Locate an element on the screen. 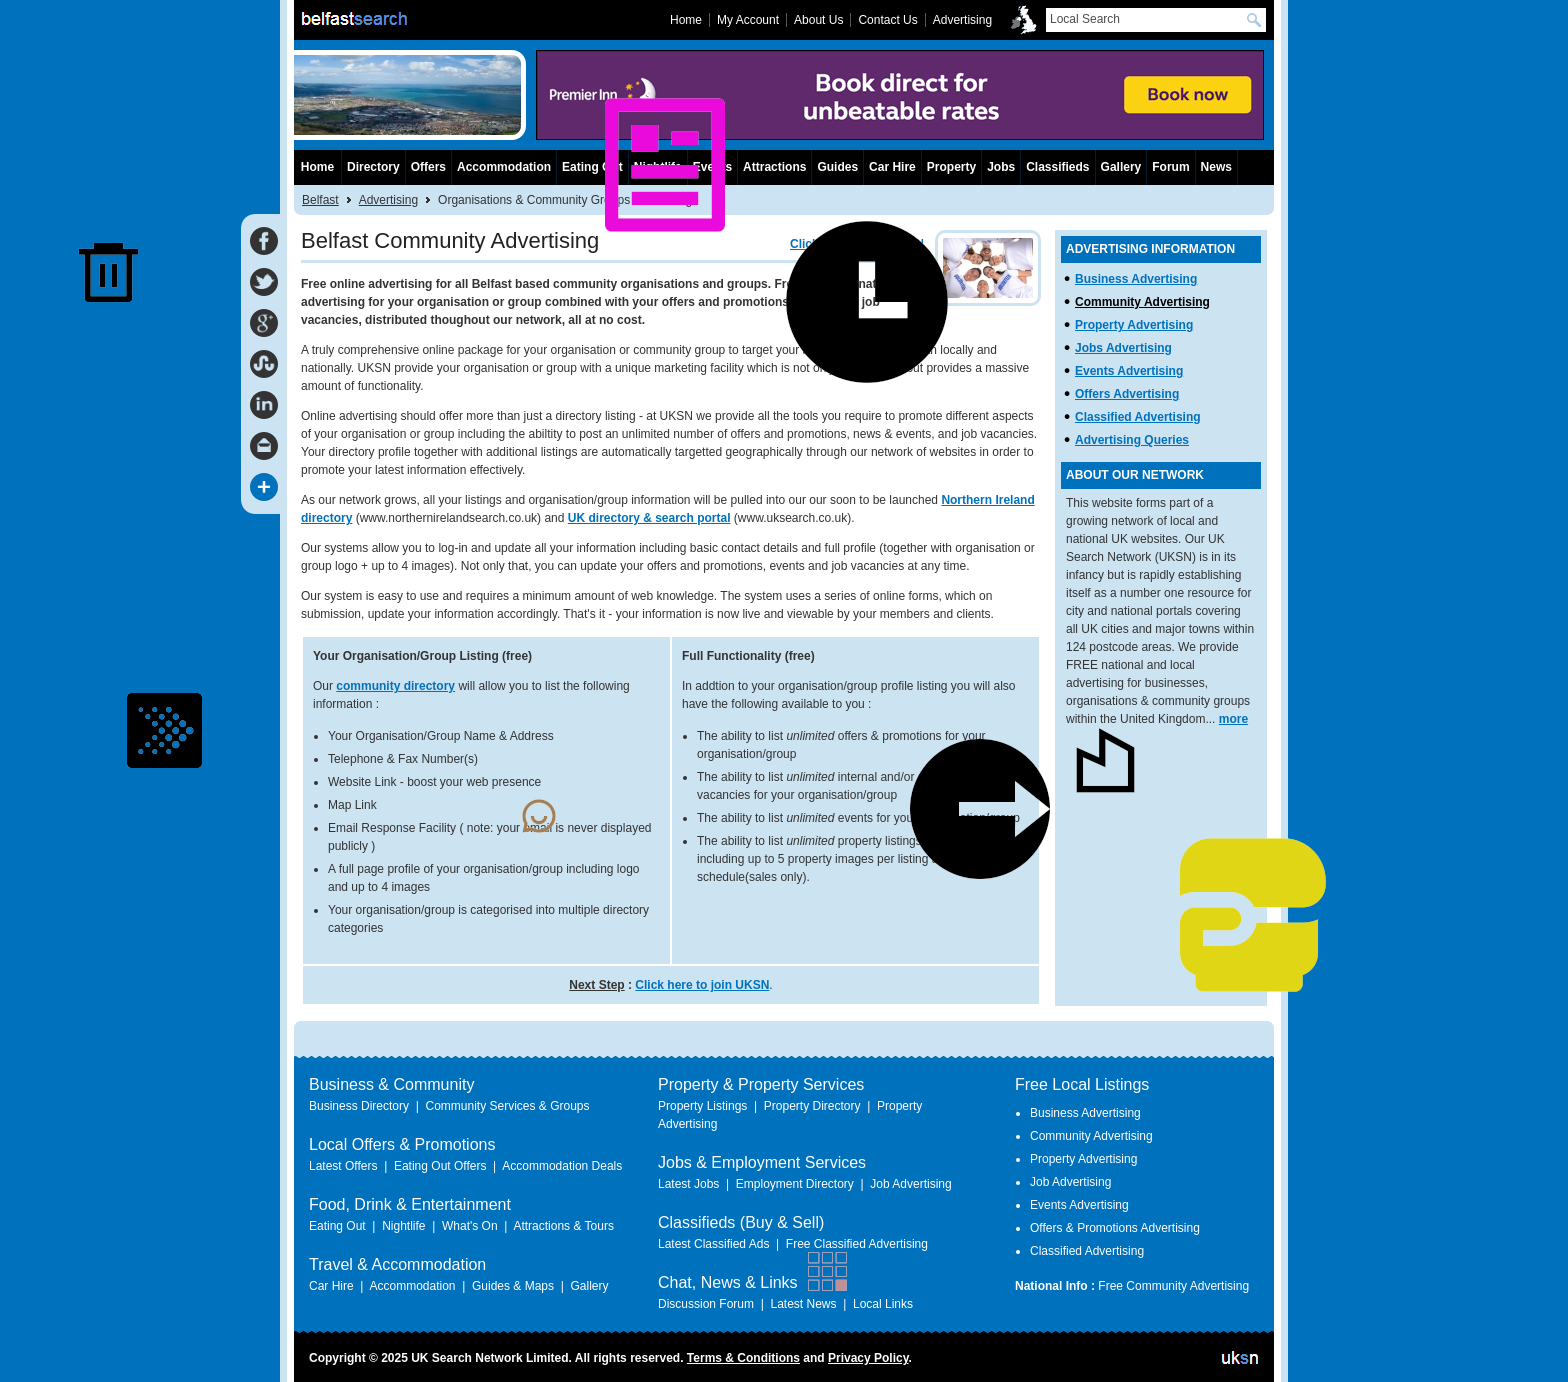  delete selected item is located at coordinates (108, 272).